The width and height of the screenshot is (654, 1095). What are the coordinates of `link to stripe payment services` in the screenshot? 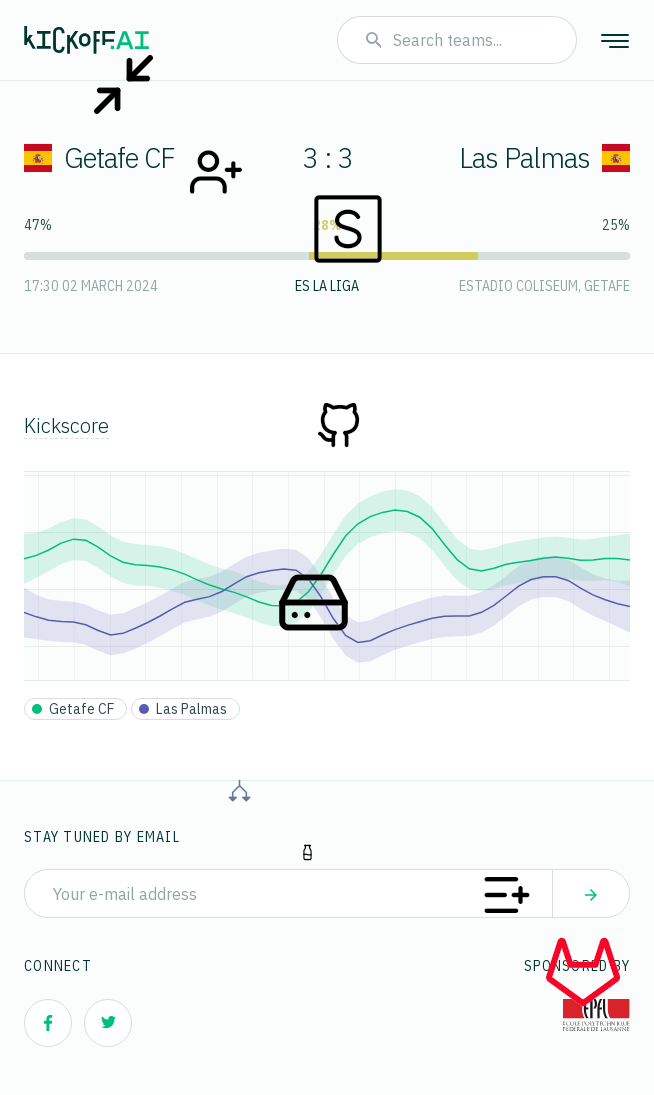 It's located at (348, 229).